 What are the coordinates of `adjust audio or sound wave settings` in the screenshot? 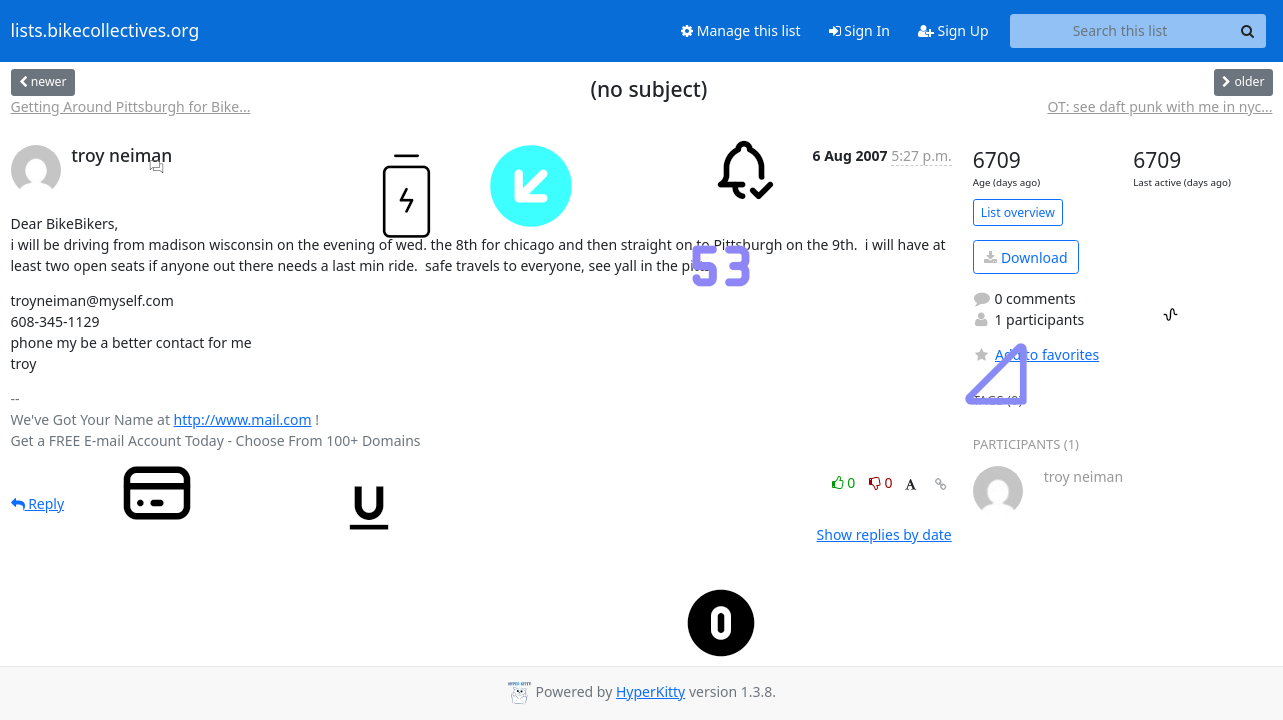 It's located at (1170, 314).